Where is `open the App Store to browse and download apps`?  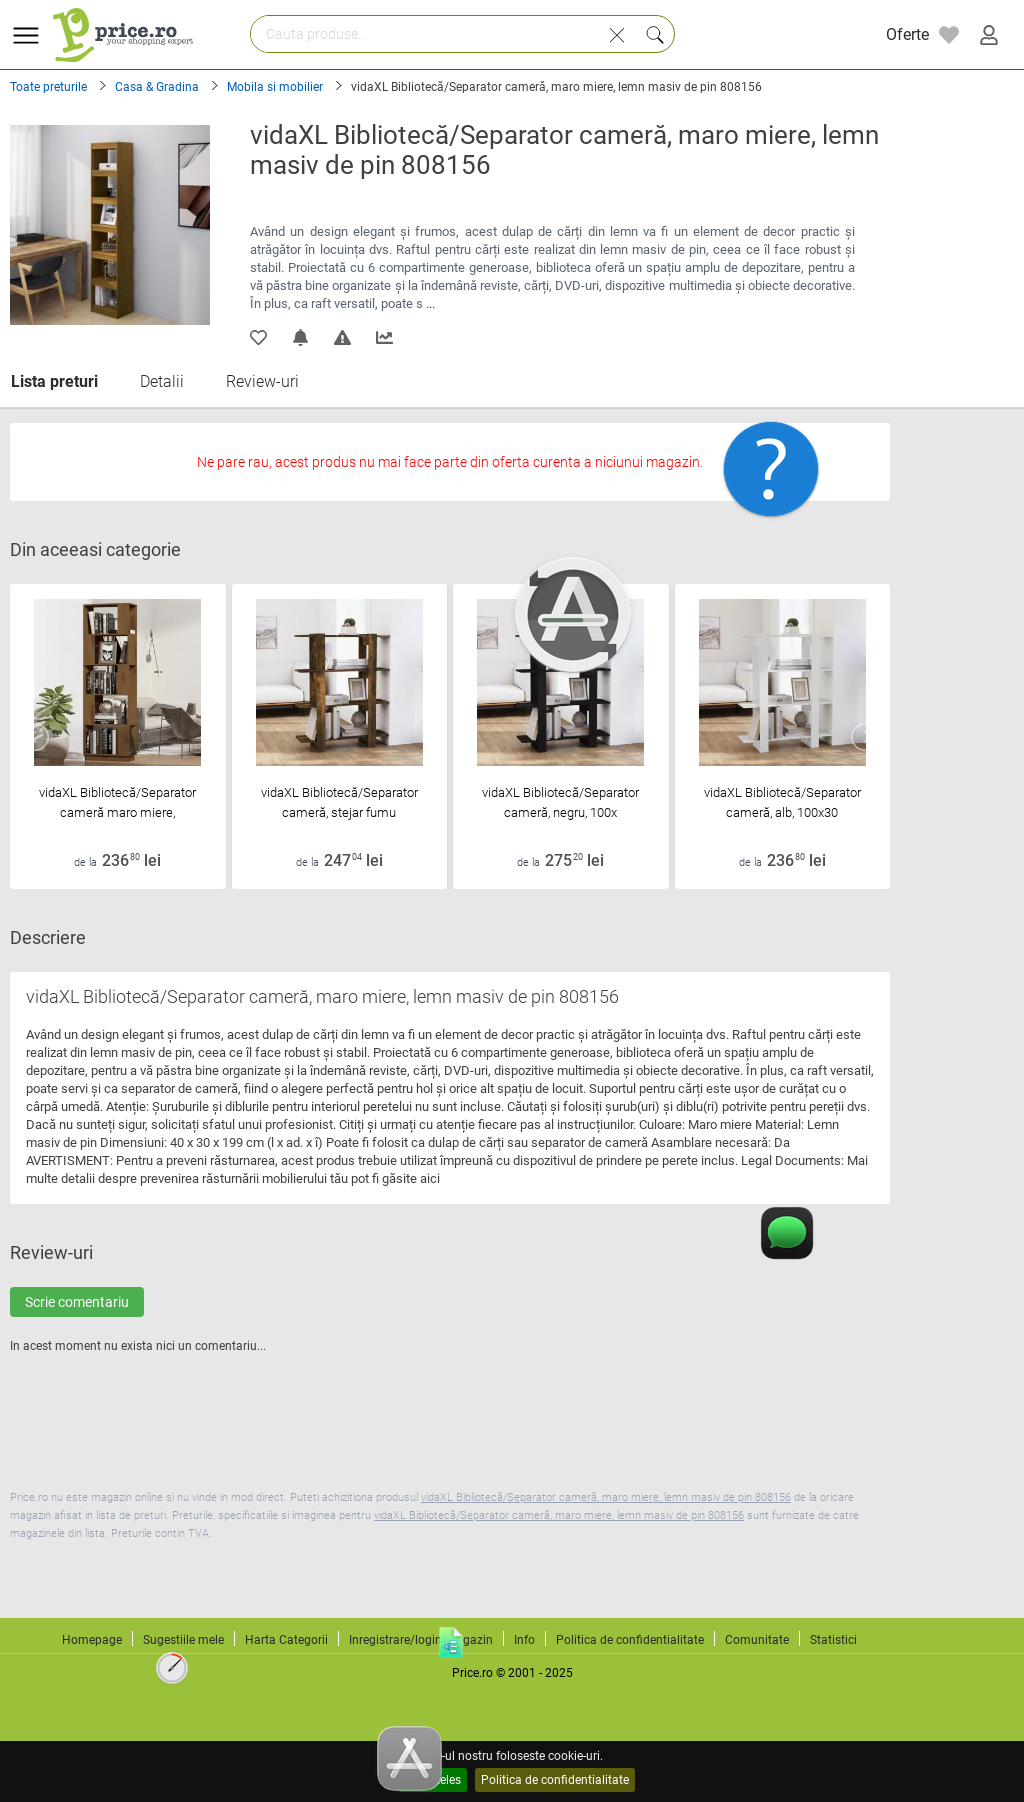
open the App Store to browse and download apps is located at coordinates (409, 1758).